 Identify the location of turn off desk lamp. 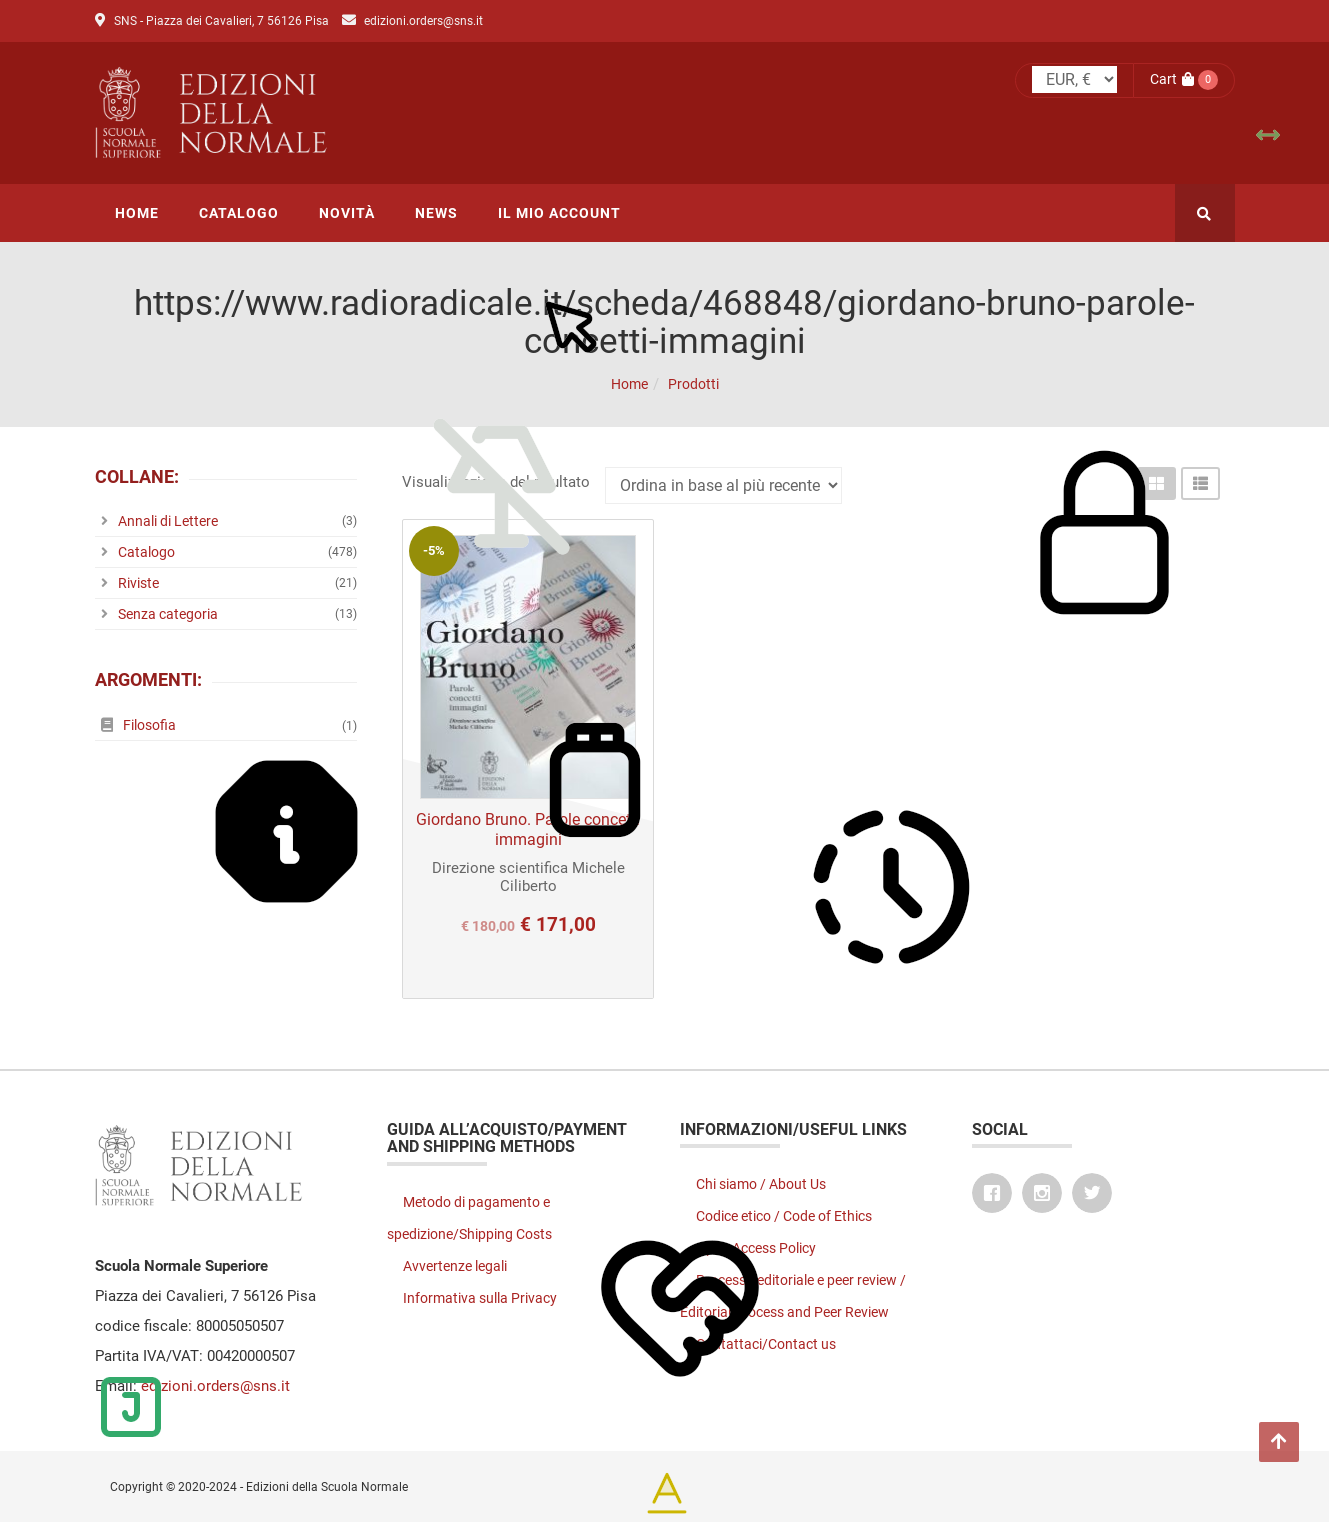
(501, 486).